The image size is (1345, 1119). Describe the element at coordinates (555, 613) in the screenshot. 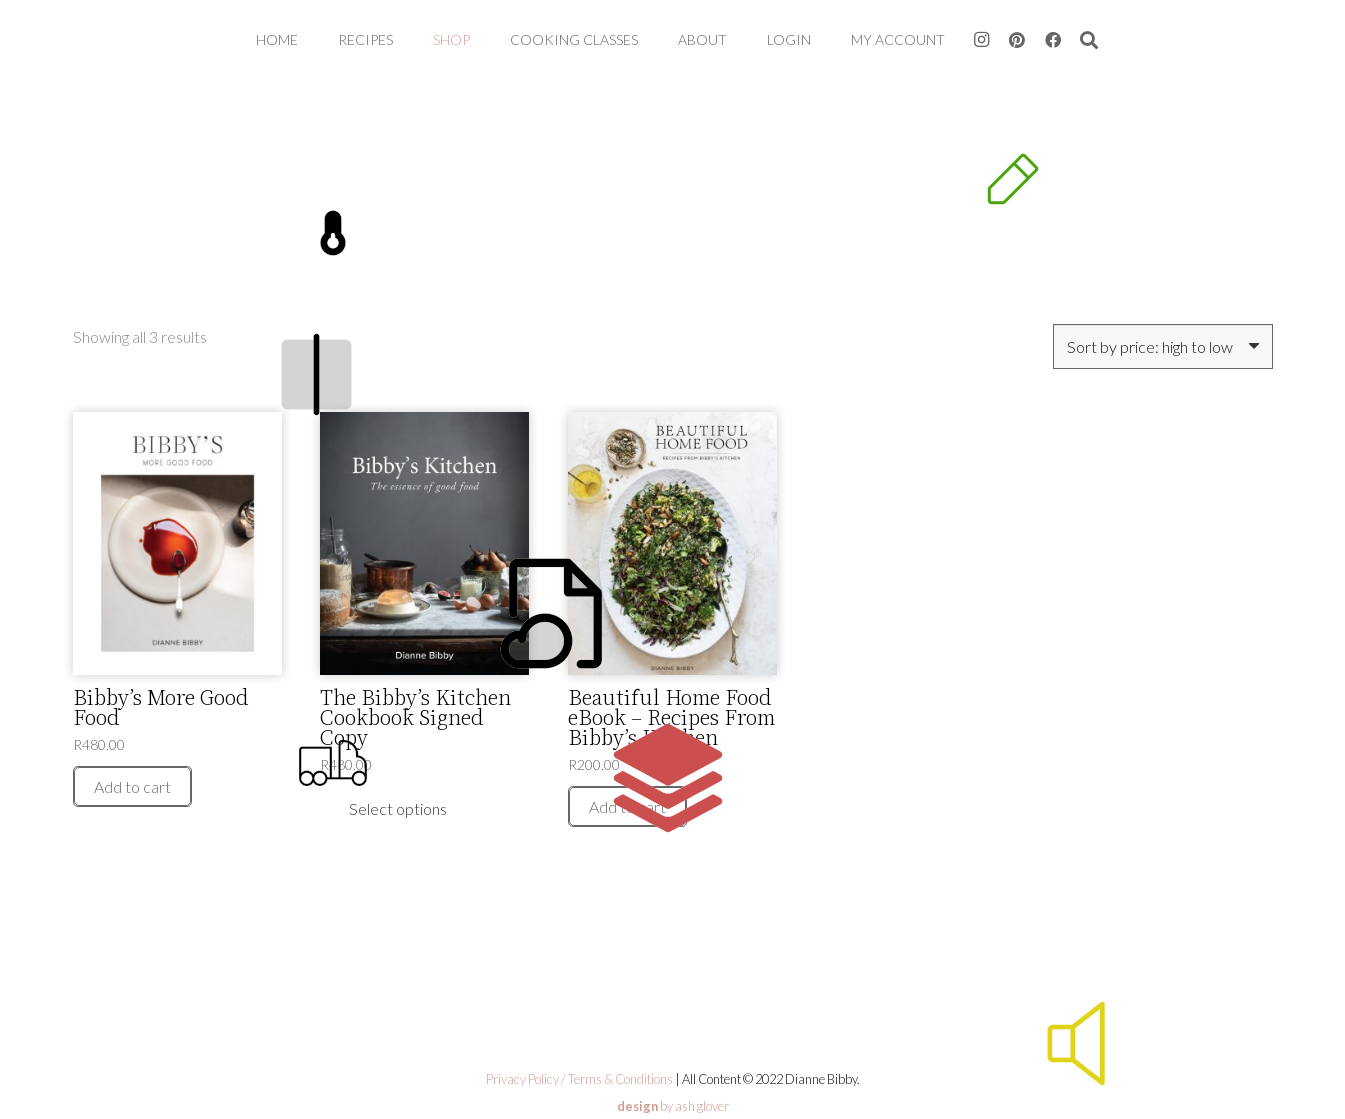

I see `access cloud-stored files` at that location.